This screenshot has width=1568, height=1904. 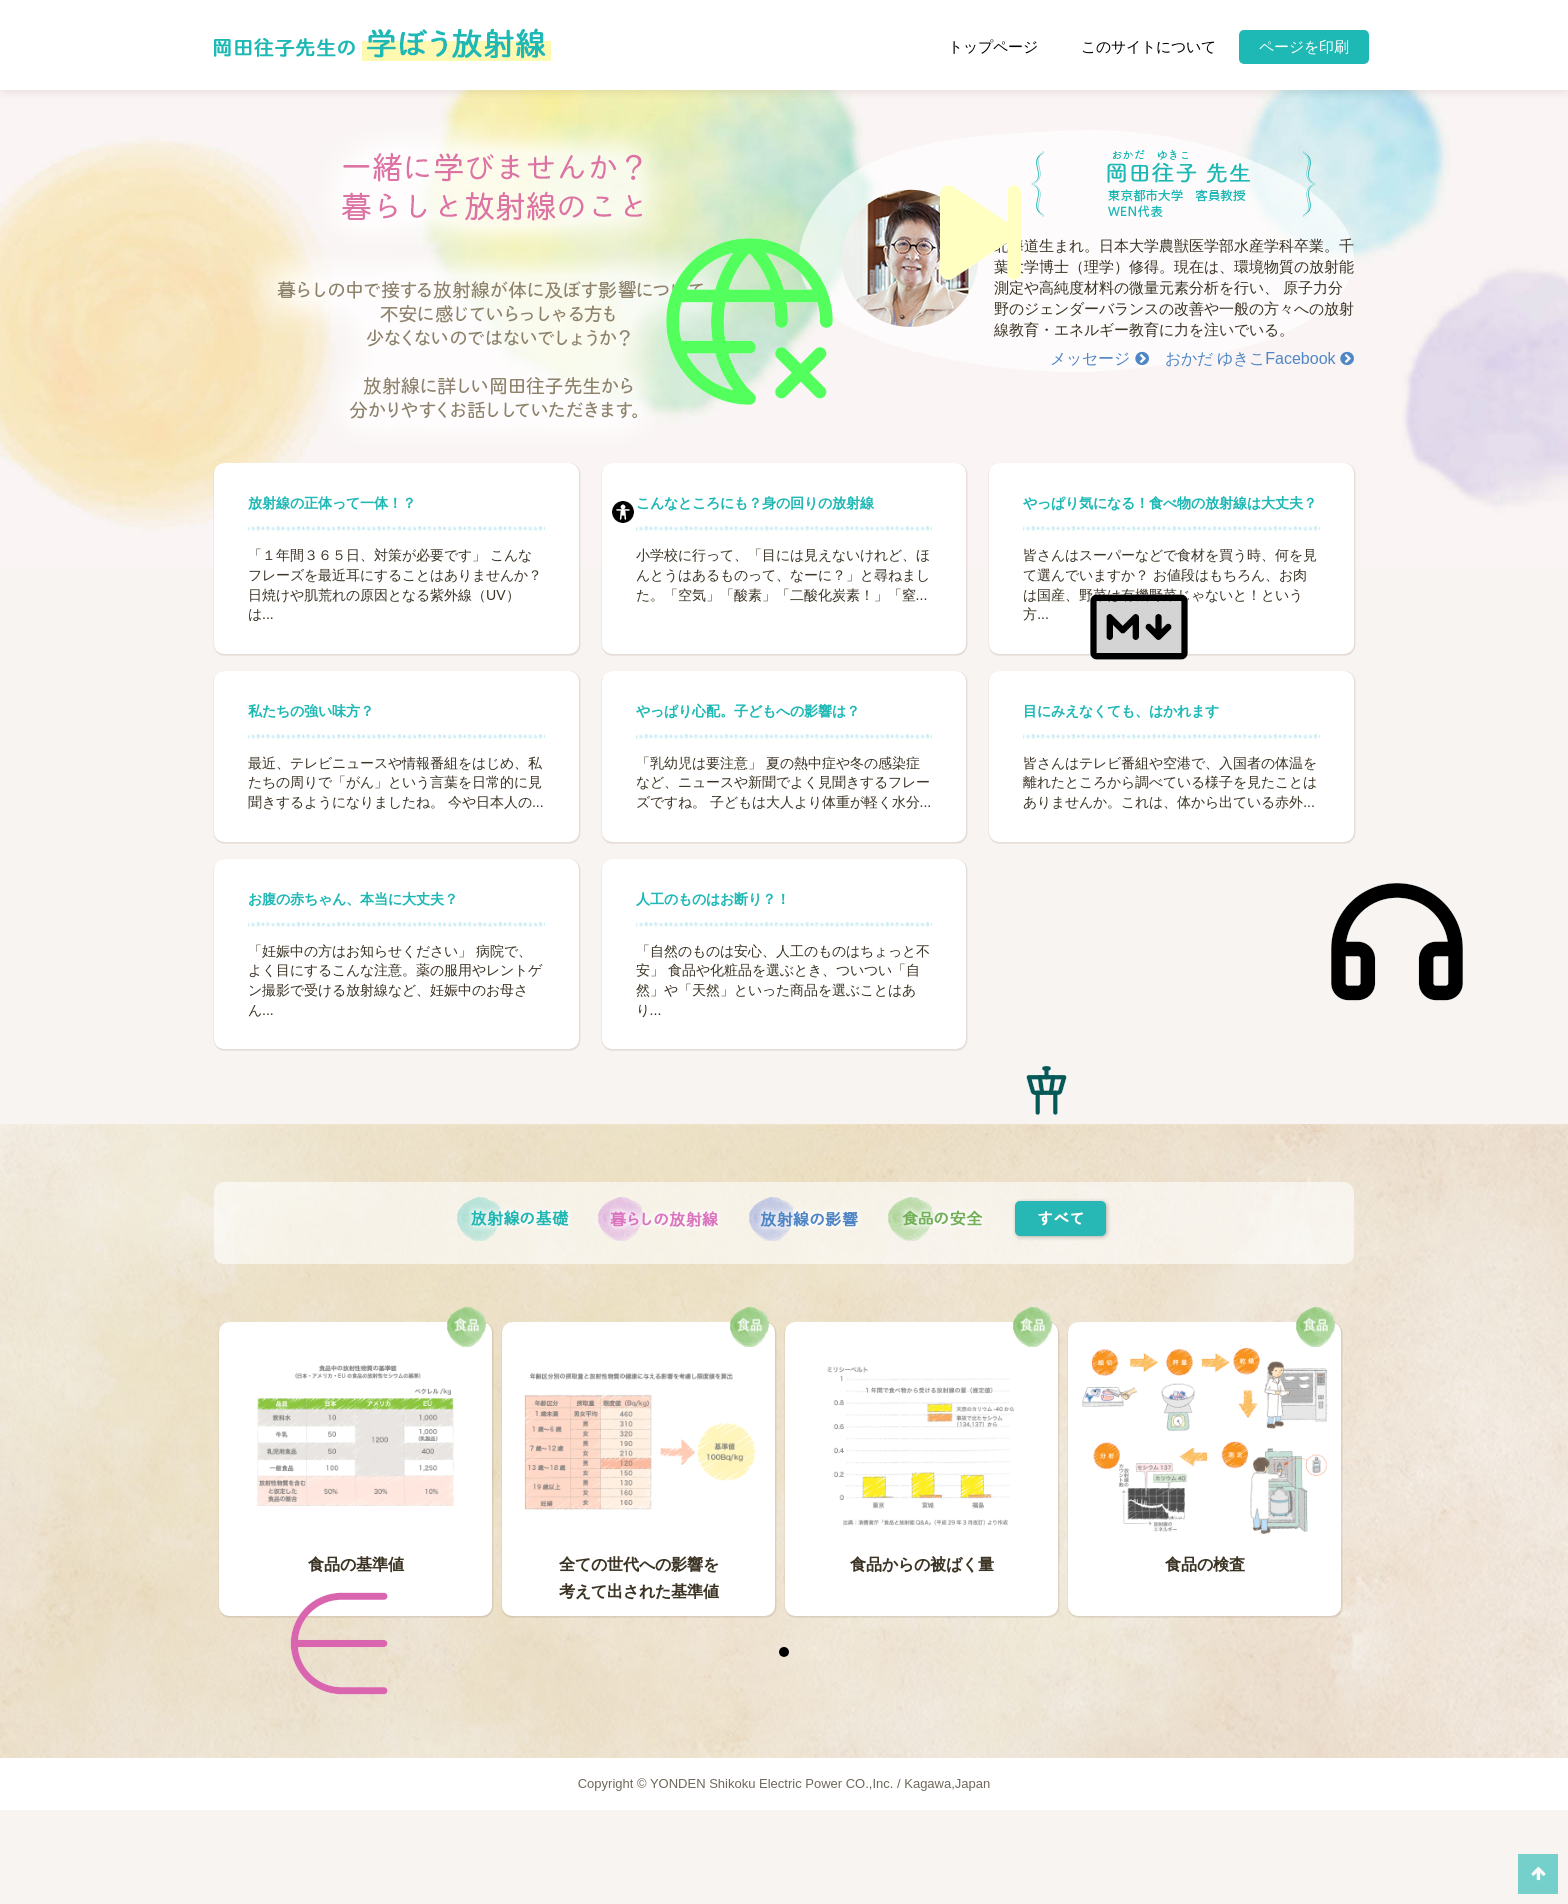 I want to click on skip to the next track, so click(x=980, y=232).